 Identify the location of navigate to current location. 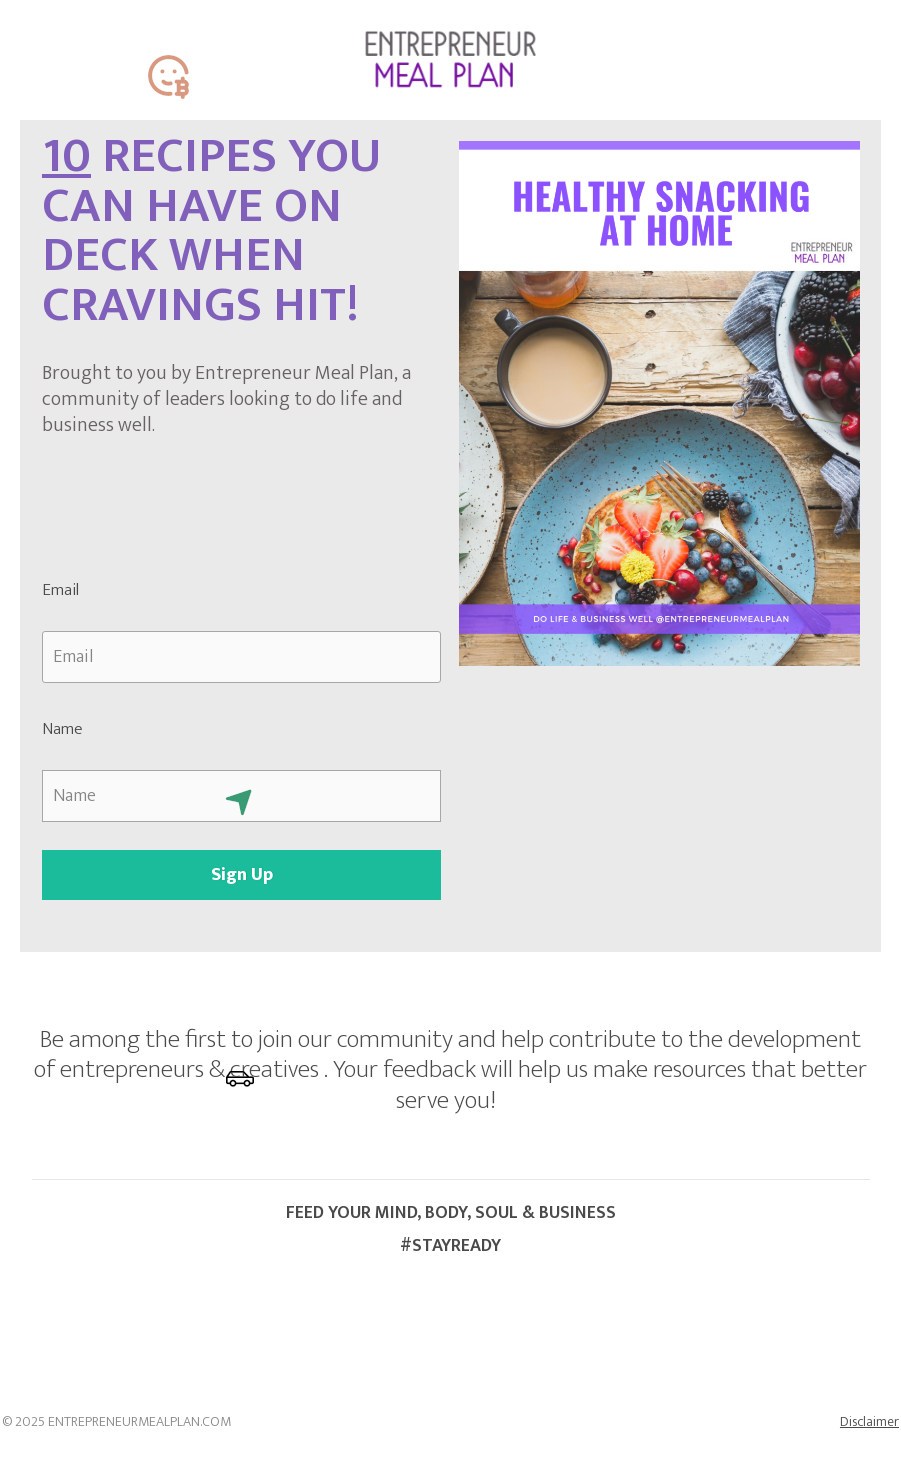
(240, 801).